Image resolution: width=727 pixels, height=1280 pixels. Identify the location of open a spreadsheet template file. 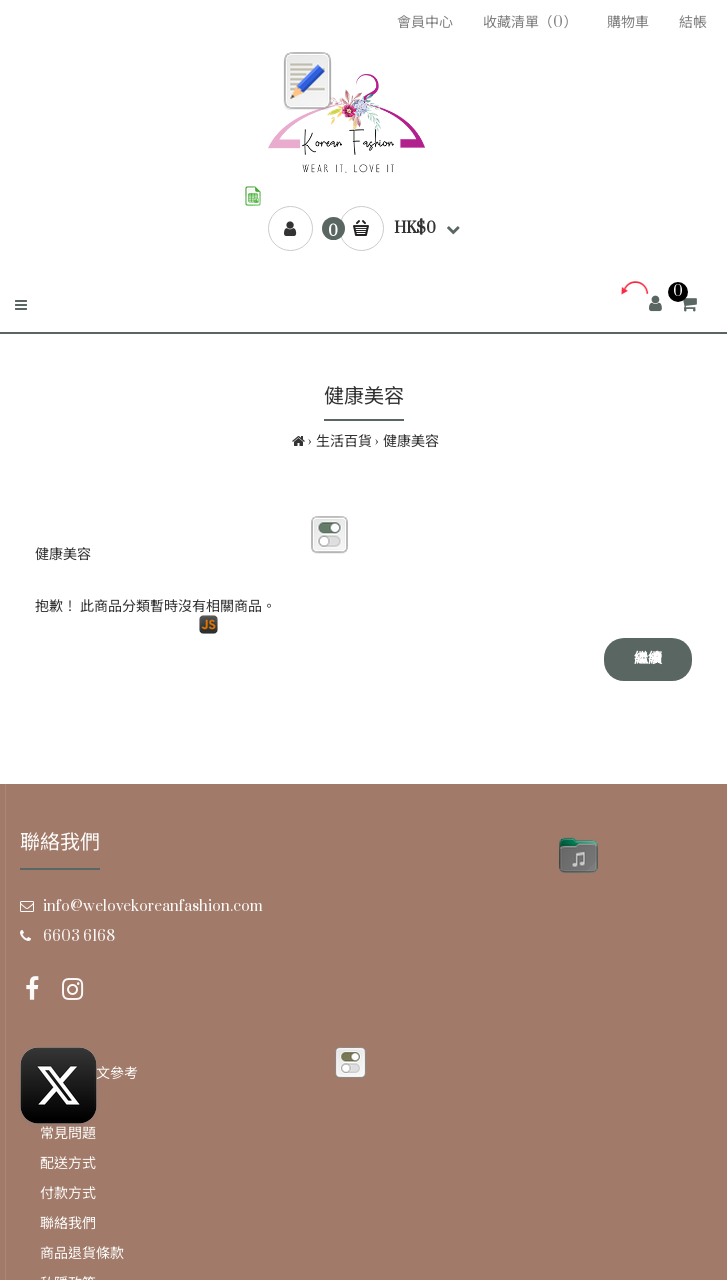
(253, 196).